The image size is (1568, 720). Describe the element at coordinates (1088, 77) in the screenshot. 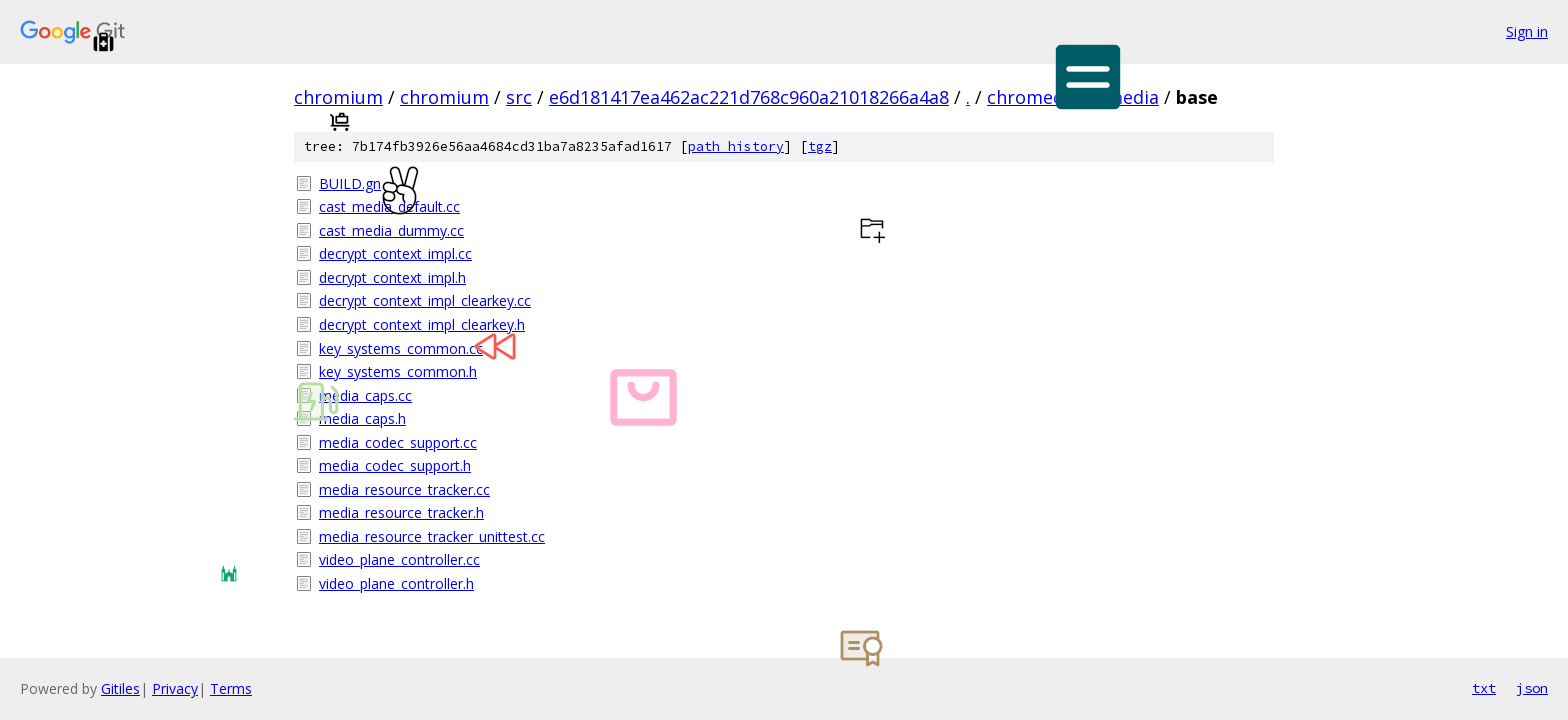

I see `indicates equality or comparison between values` at that location.